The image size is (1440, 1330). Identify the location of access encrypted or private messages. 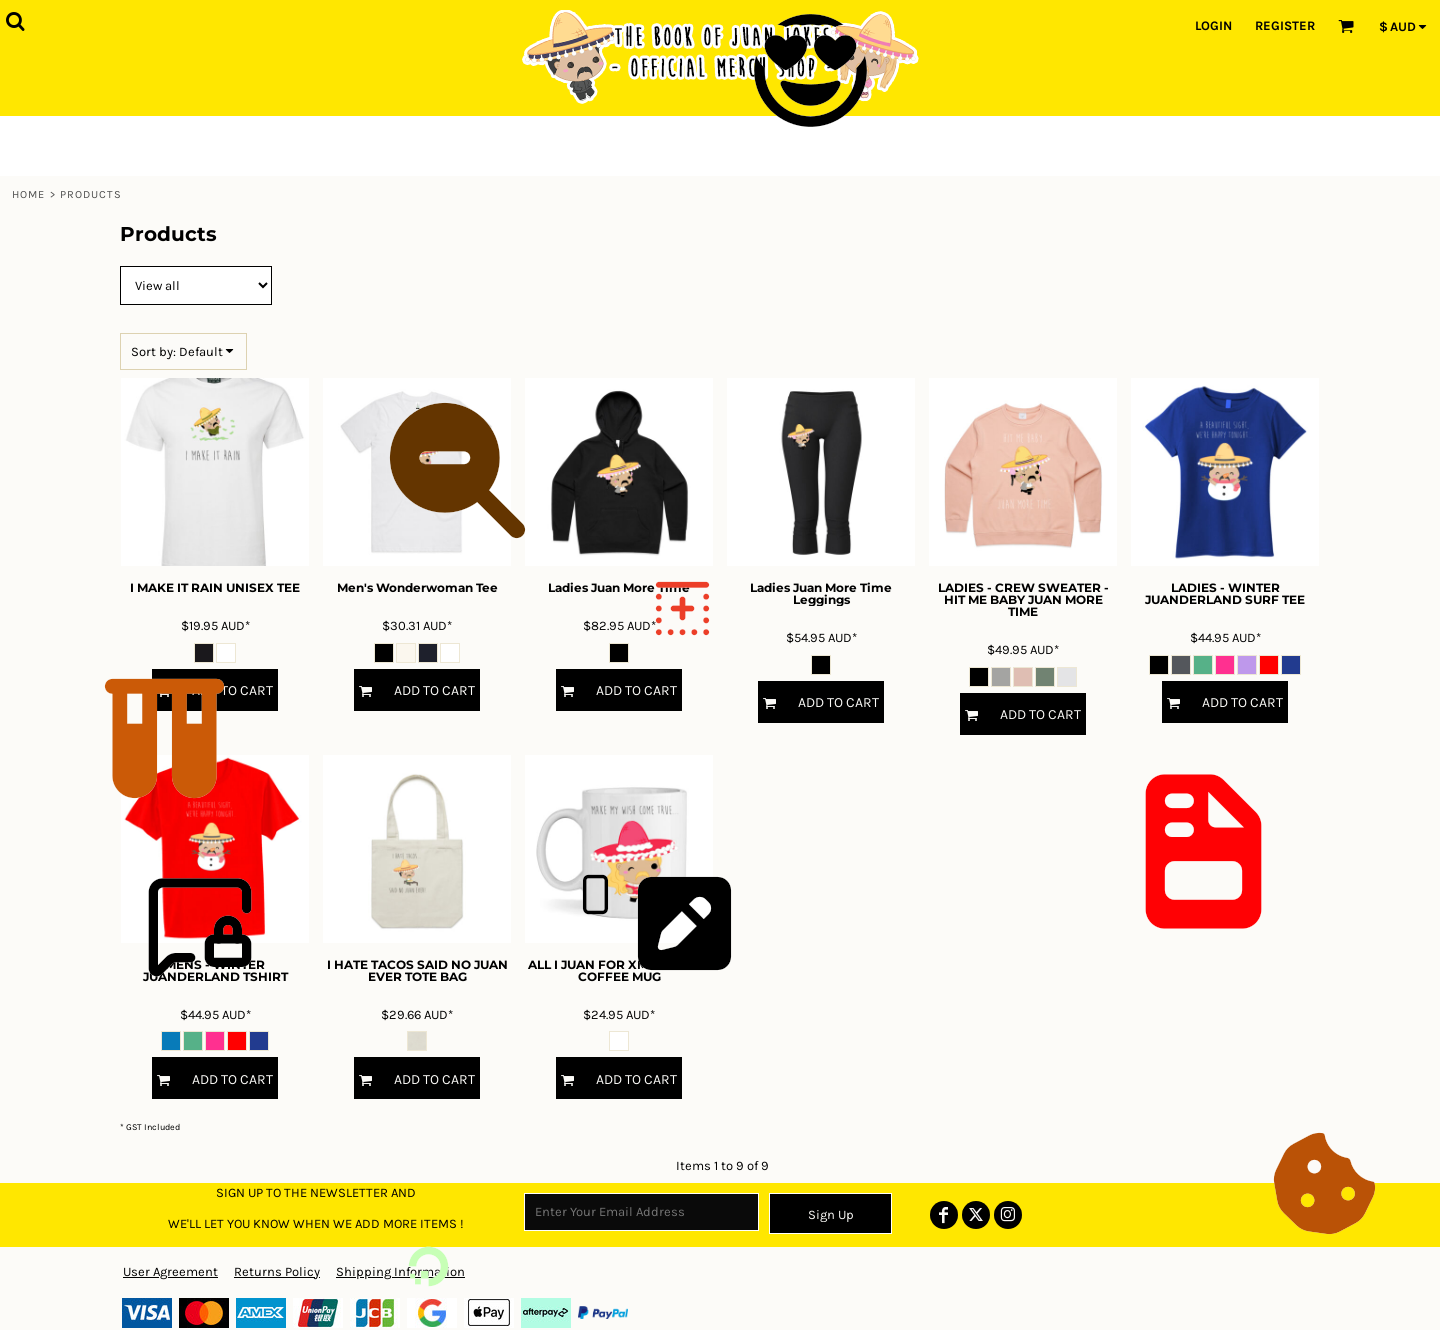
(200, 925).